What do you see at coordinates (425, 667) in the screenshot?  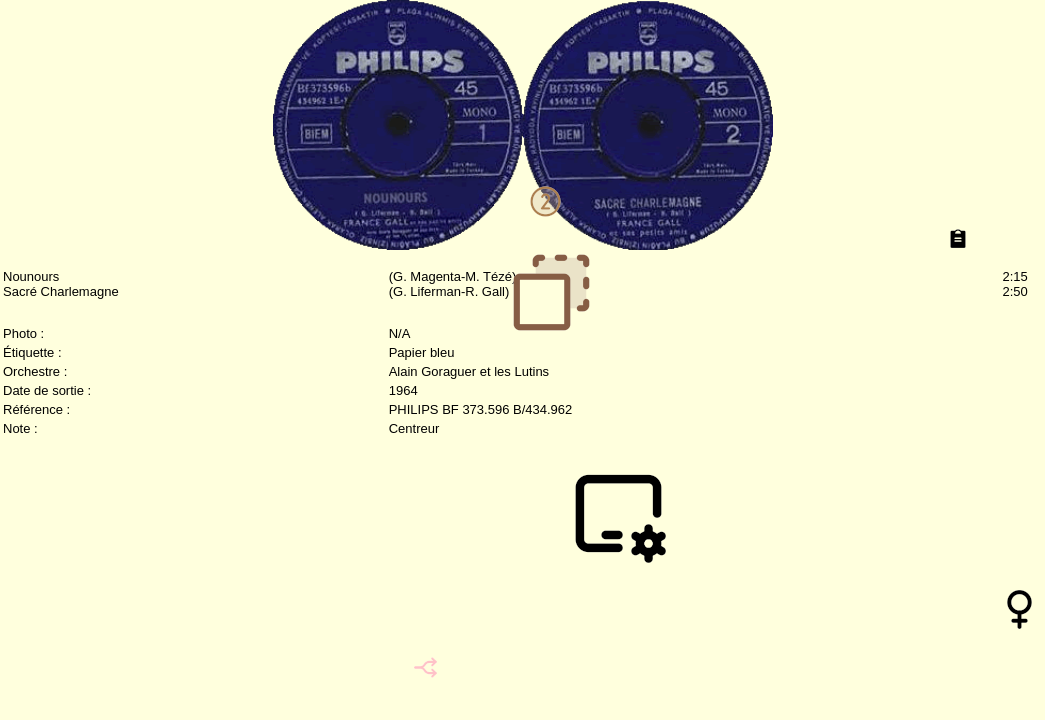 I see `split content into multiple paths` at bounding box center [425, 667].